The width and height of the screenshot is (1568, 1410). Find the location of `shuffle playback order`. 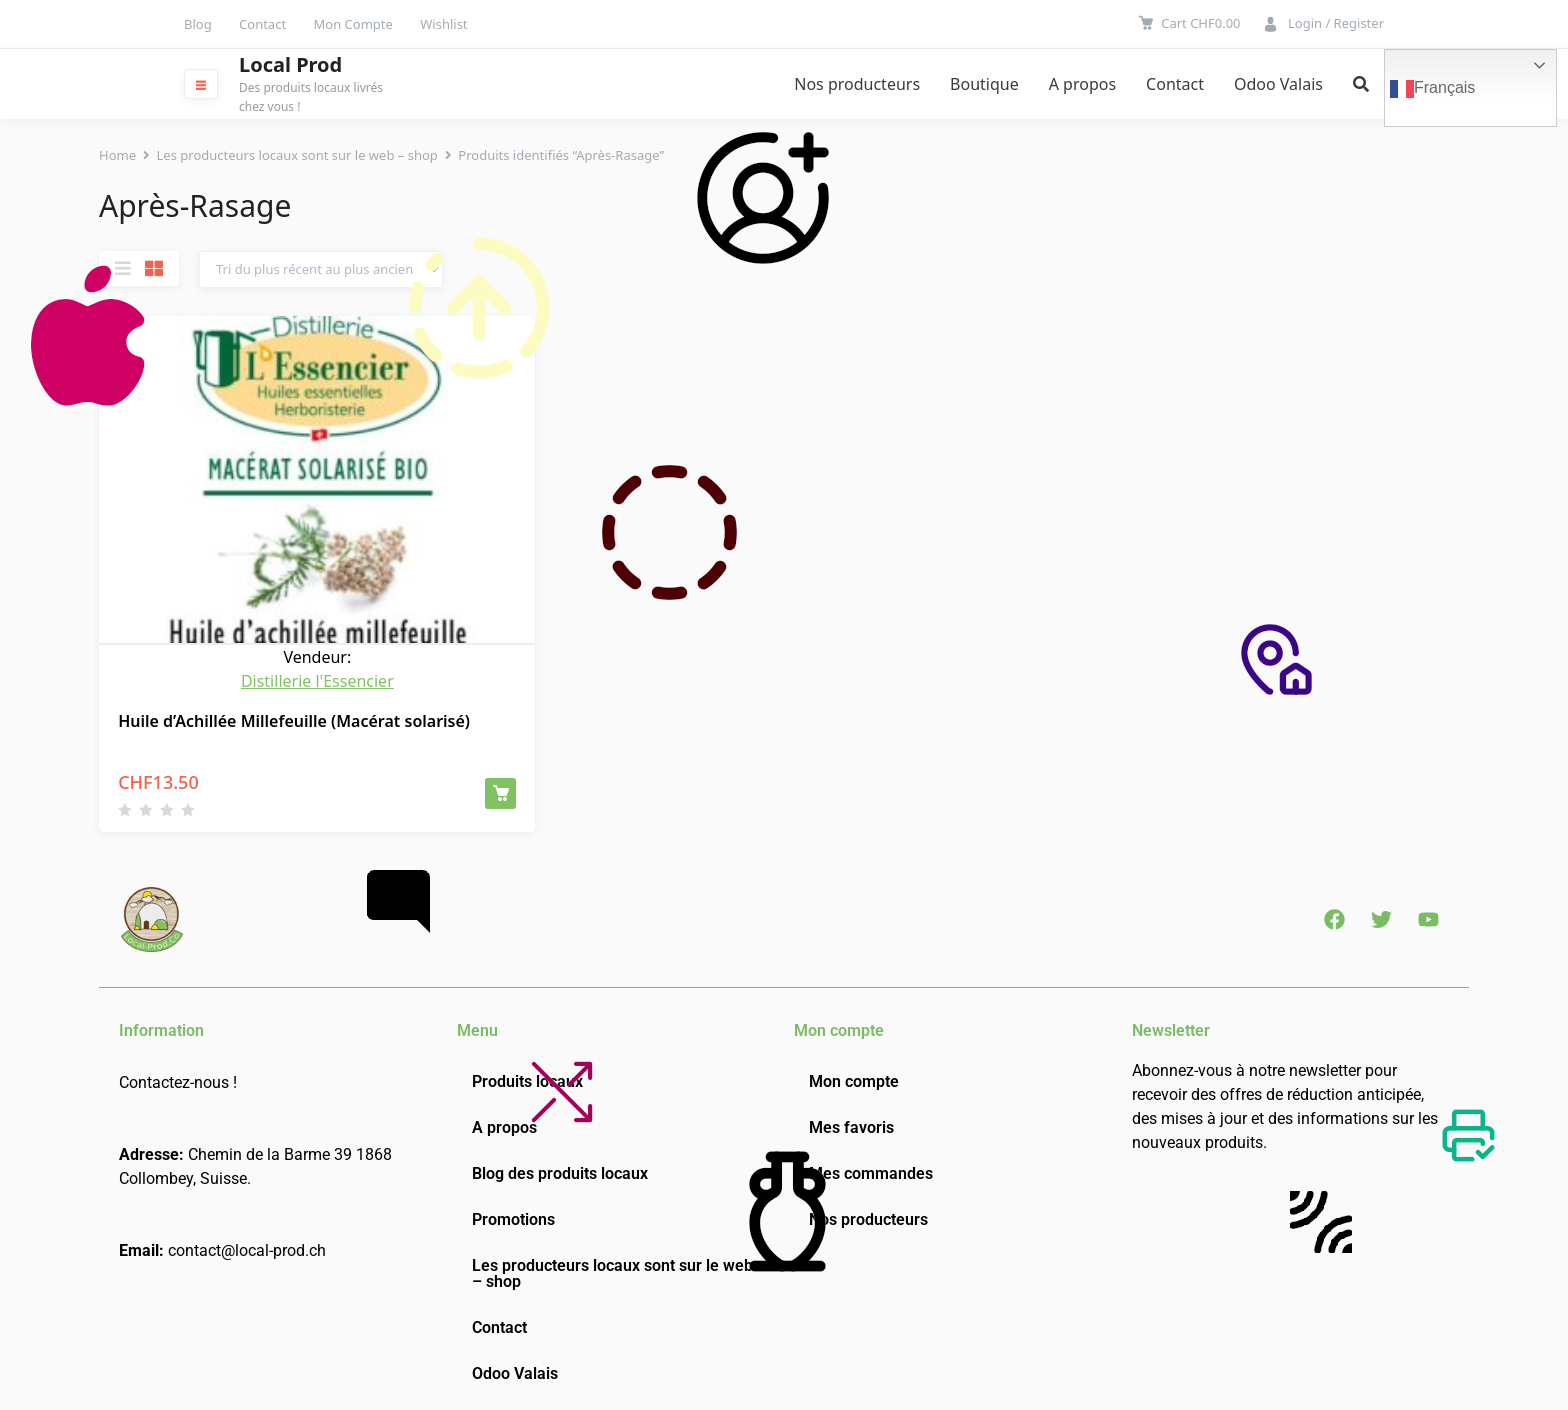

shuffle playback order is located at coordinates (562, 1092).